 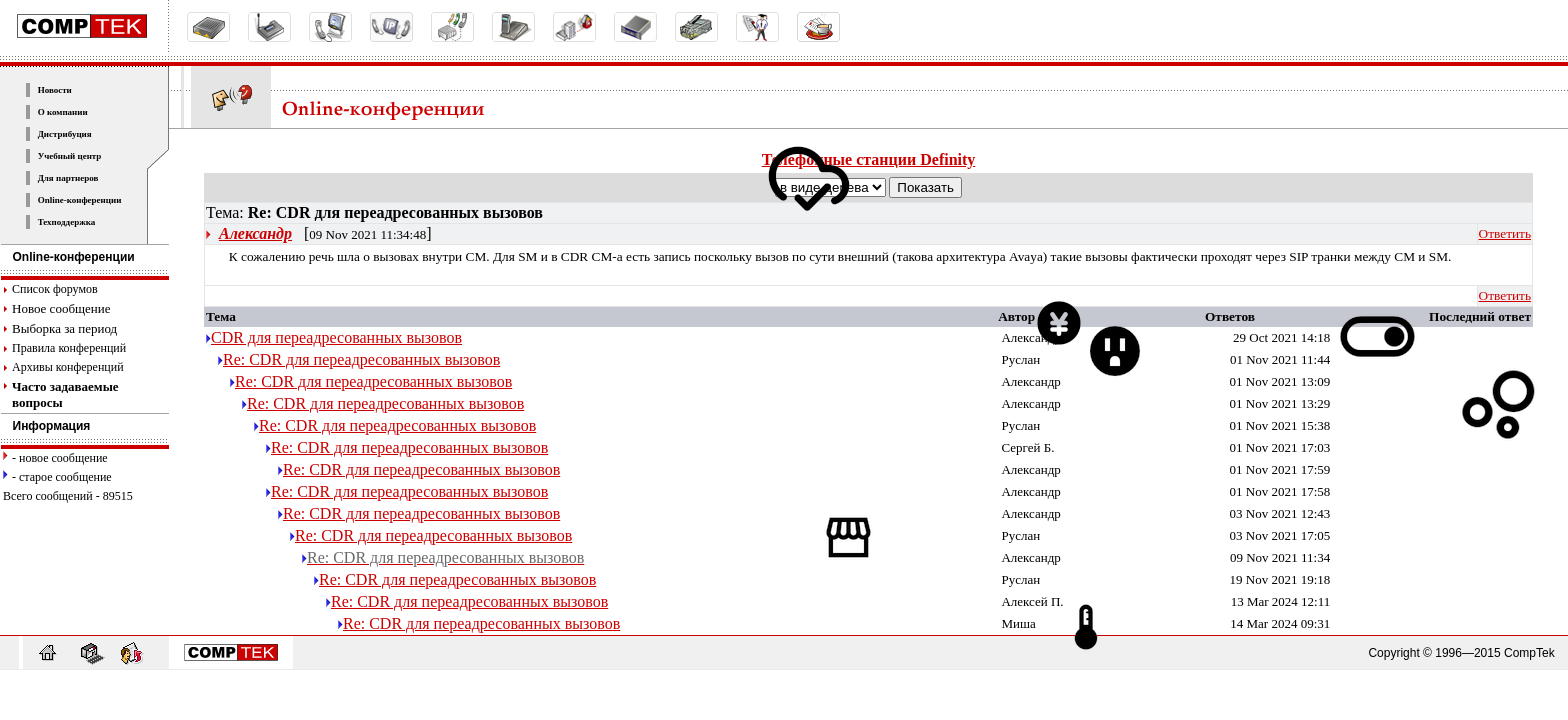 What do you see at coordinates (809, 176) in the screenshot?
I see `file successfully synced to cloud` at bounding box center [809, 176].